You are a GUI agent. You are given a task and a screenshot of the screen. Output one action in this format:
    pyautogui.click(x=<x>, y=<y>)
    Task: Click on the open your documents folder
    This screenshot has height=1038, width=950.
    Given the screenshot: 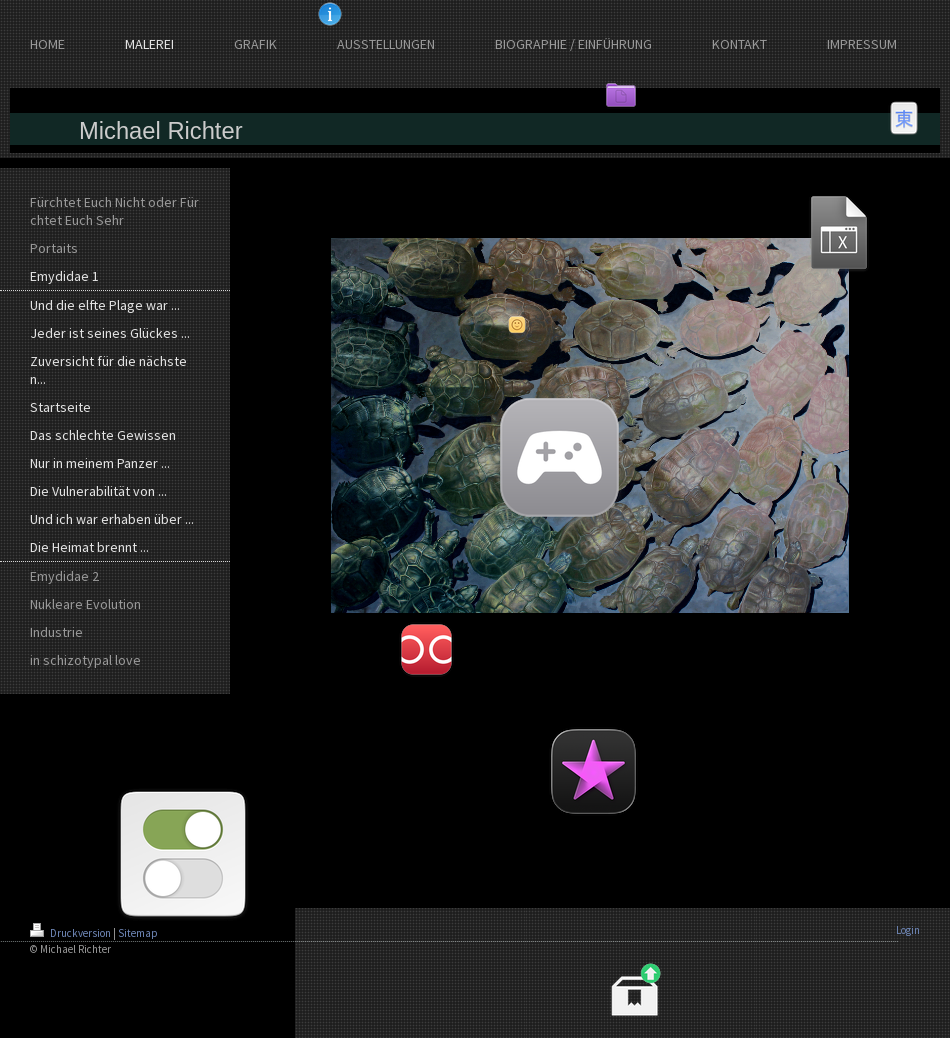 What is the action you would take?
    pyautogui.click(x=621, y=95)
    